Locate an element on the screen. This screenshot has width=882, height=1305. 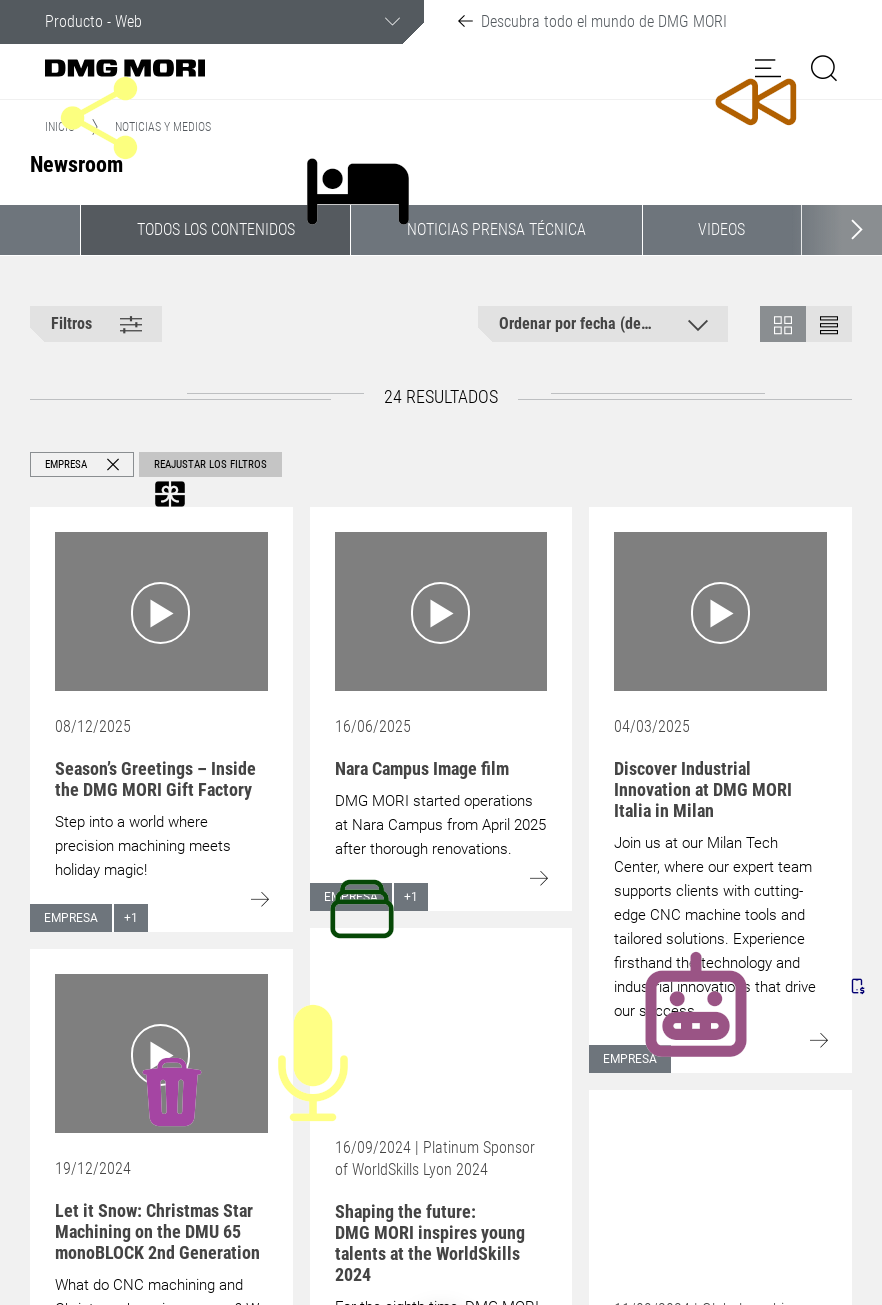
access AI assistant or chatbot is located at coordinates (696, 1010).